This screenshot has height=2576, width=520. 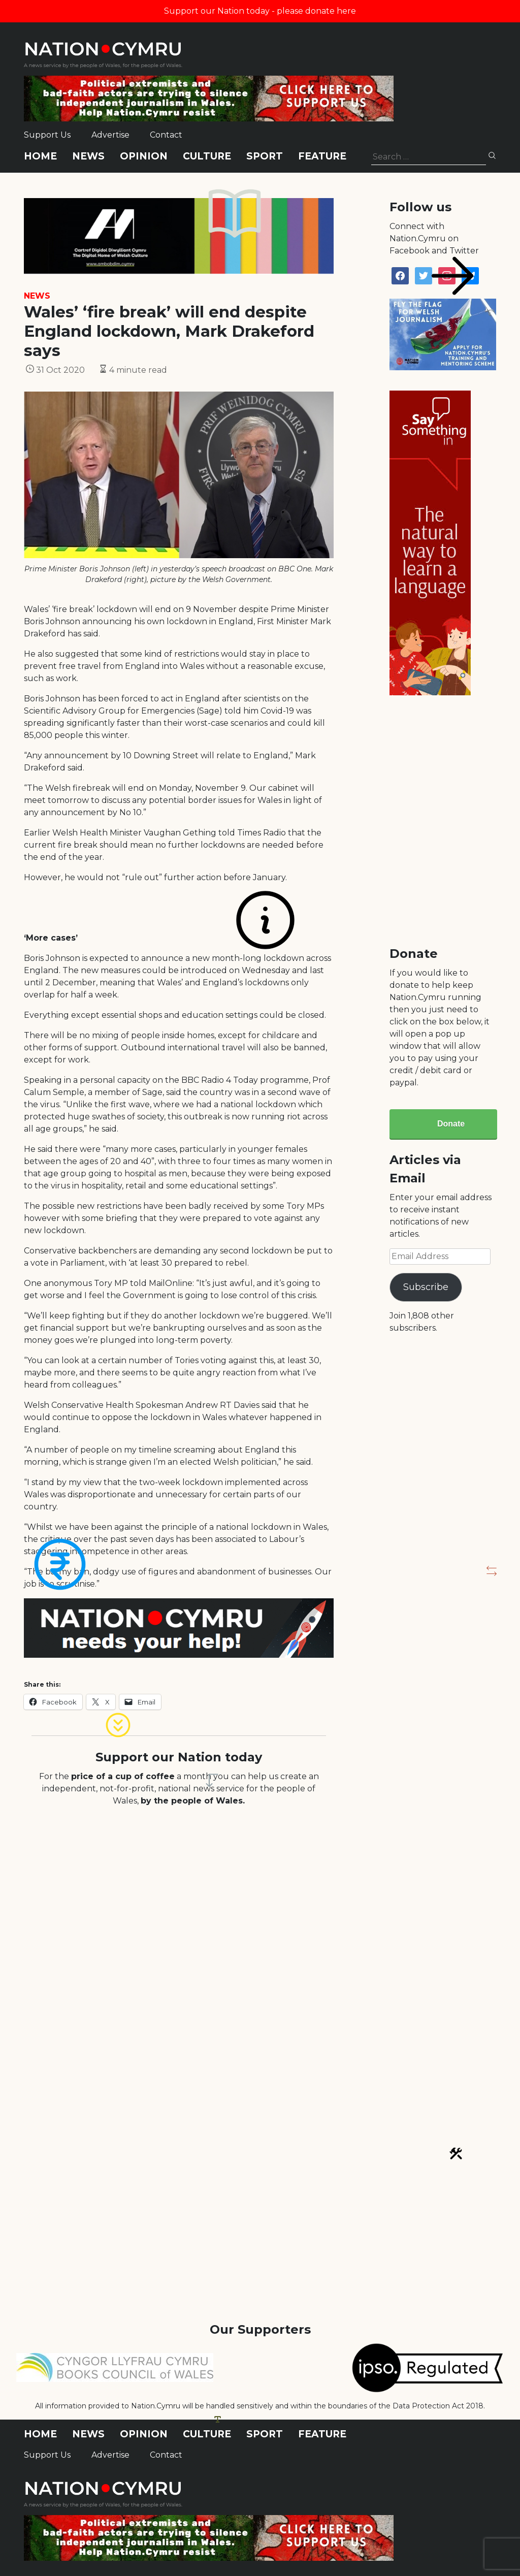 I want to click on expand all content below, so click(x=118, y=1725).